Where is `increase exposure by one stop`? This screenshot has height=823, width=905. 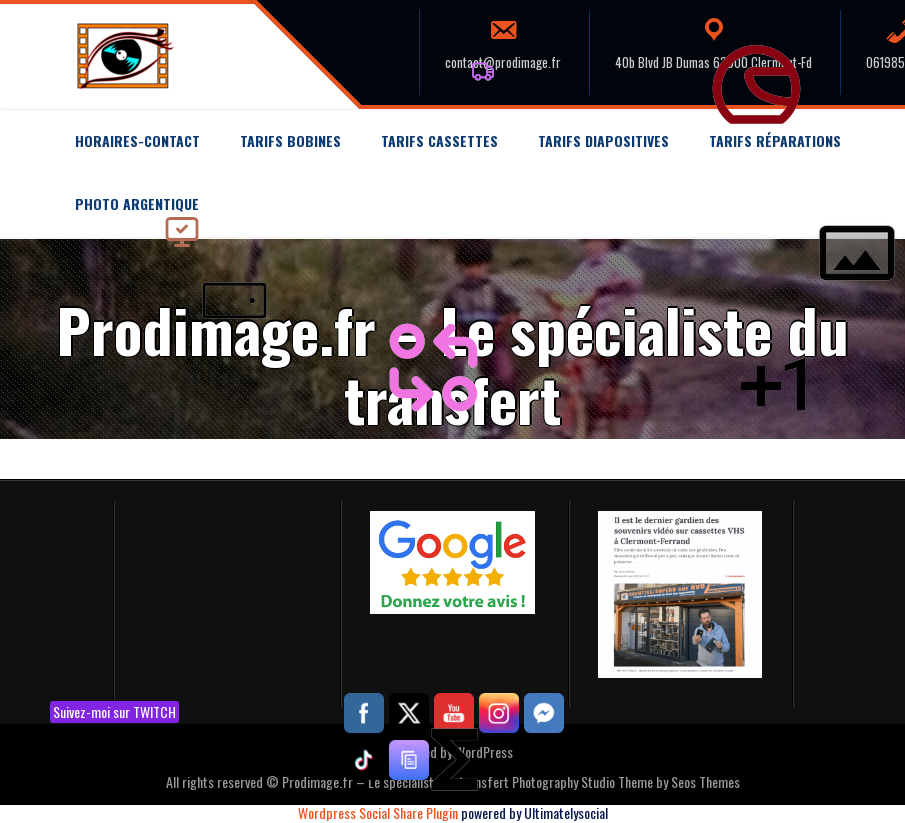 increase exposure by one stop is located at coordinates (773, 386).